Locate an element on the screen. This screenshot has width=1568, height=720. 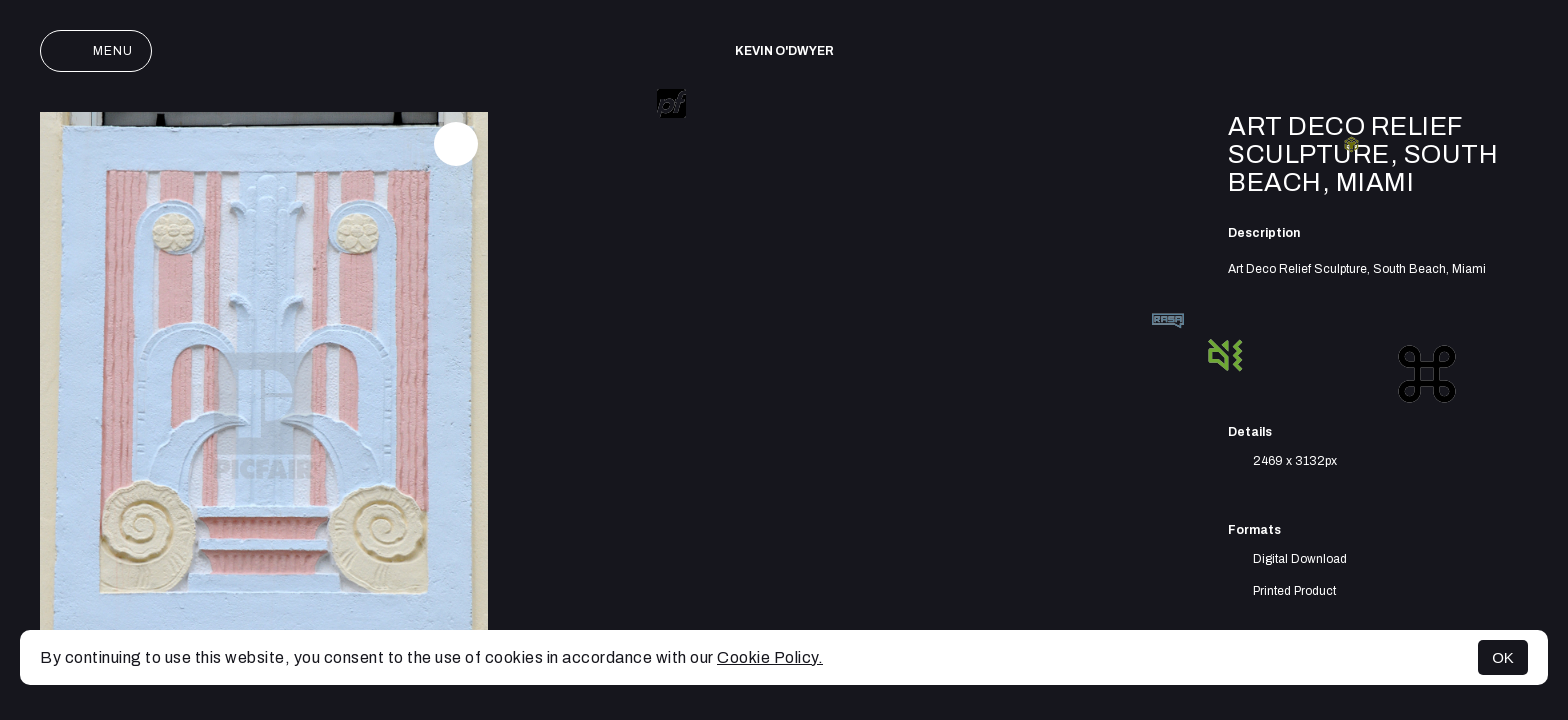
binance coin (BNB) cryptocurrency logo is located at coordinates (1351, 144).